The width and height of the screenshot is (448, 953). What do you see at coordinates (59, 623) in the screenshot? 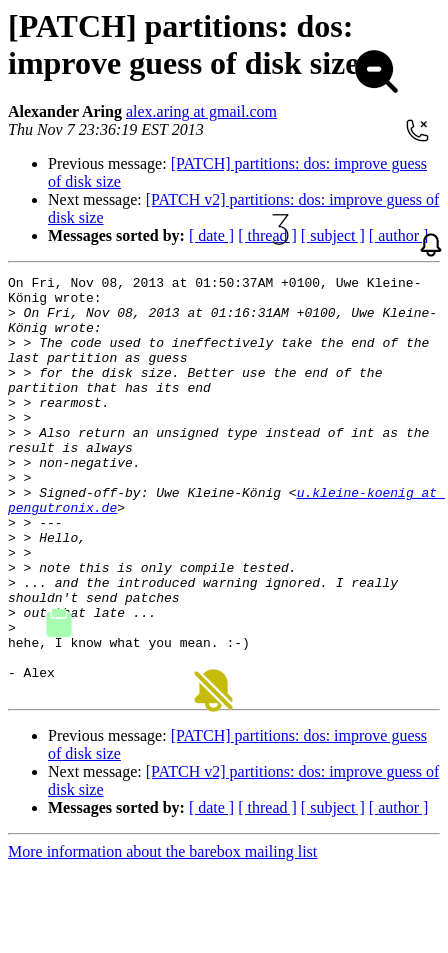
I see `copy to clipboard` at bounding box center [59, 623].